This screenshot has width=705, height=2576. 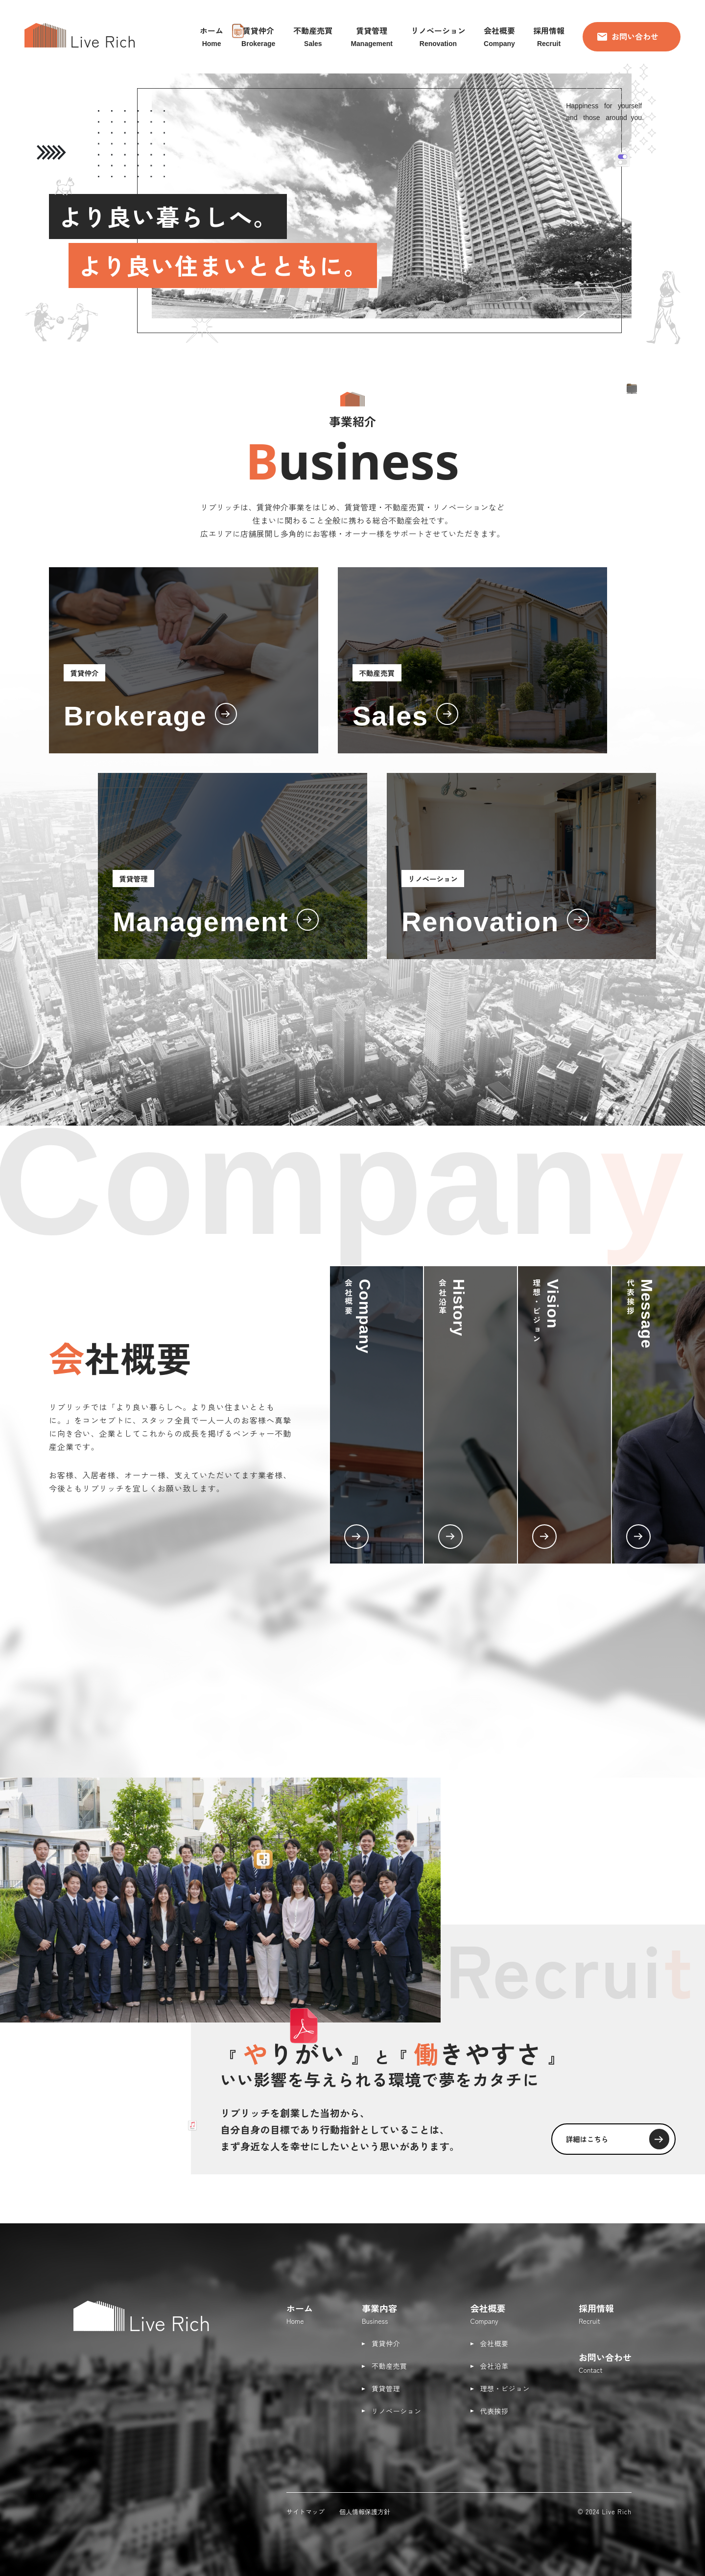 What do you see at coordinates (304, 2025) in the screenshot?
I see `open a compressed pdf document` at bounding box center [304, 2025].